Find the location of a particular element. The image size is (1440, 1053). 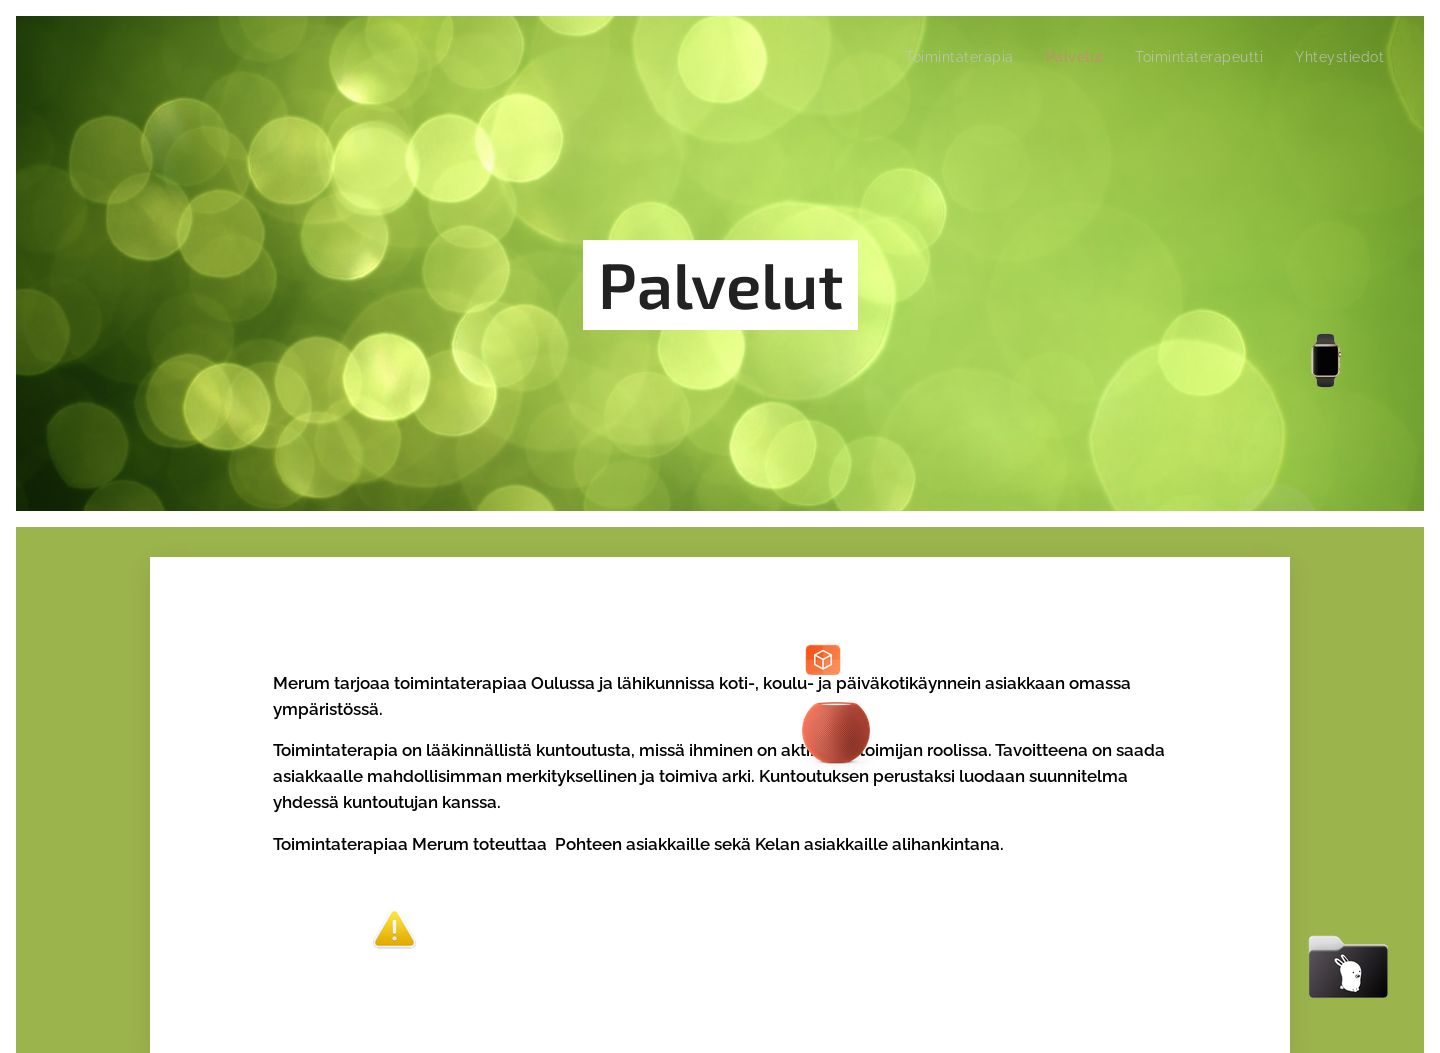

report a system problem or crash is located at coordinates (394, 928).